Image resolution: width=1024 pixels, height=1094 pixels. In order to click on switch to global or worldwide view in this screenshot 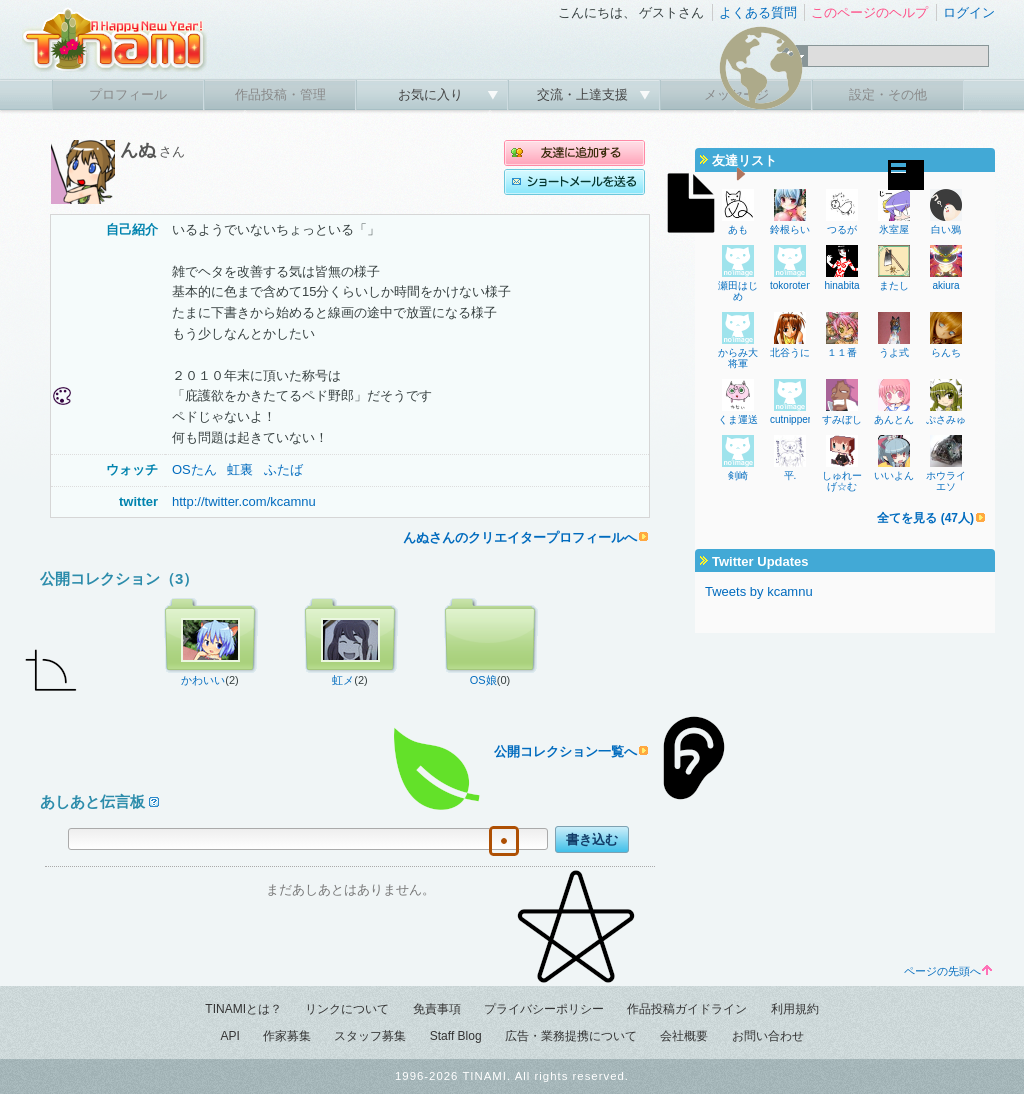, I will do `click(761, 68)`.